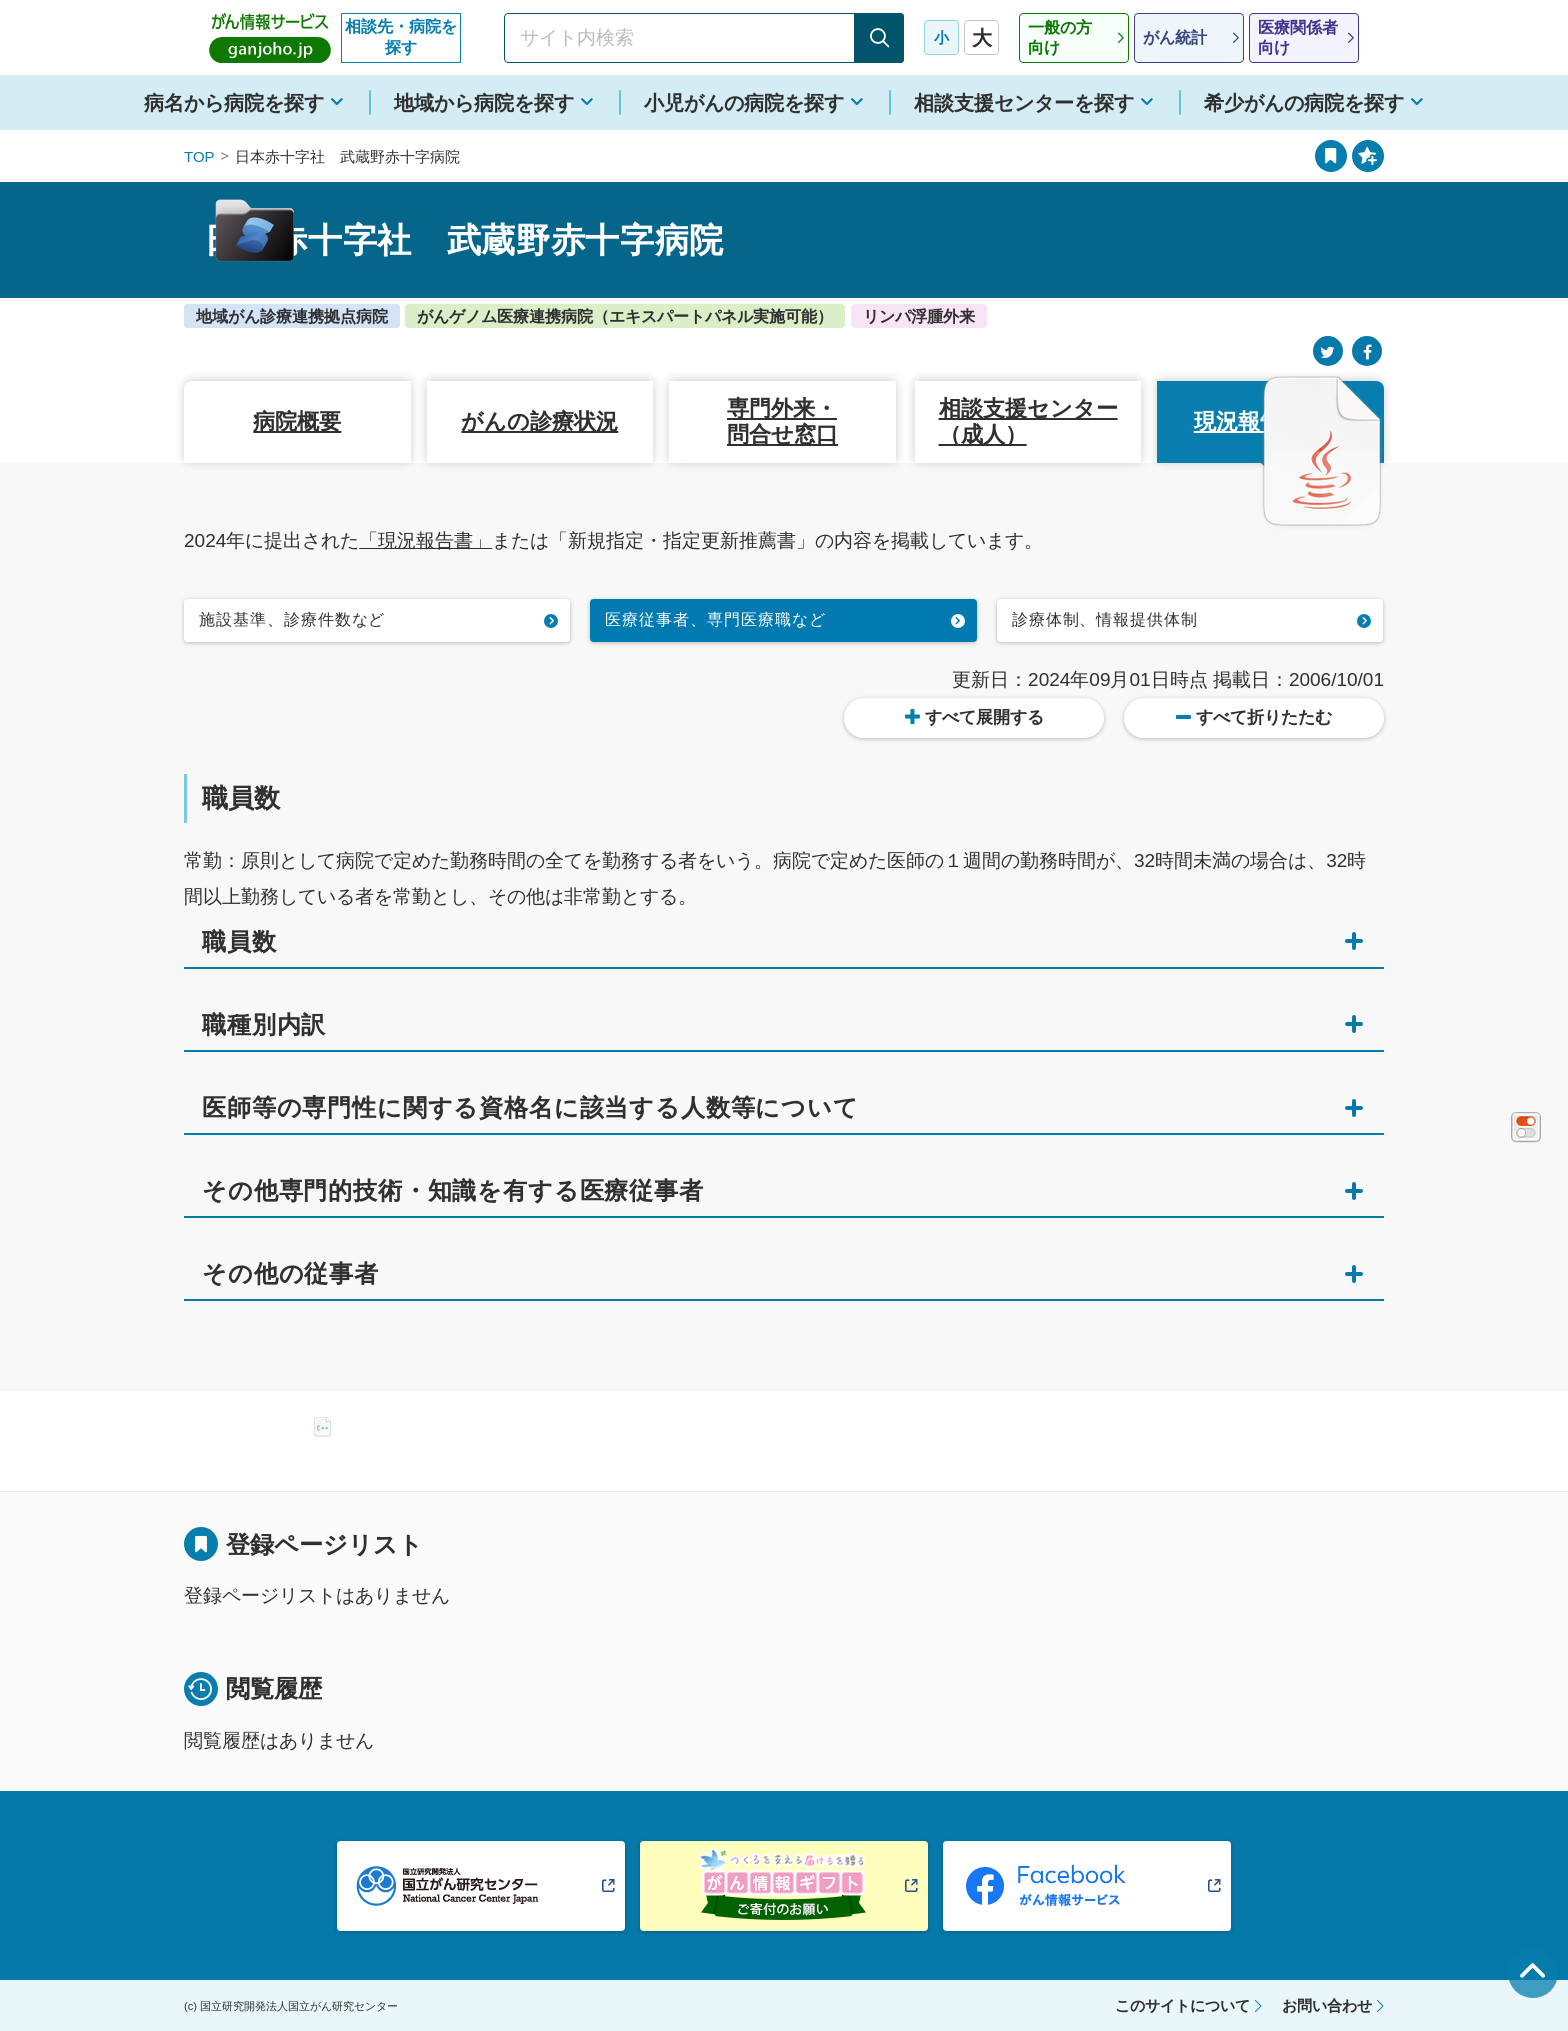 The height and width of the screenshot is (2031, 1568). What do you see at coordinates (1322, 451) in the screenshot?
I see `java source code file` at bounding box center [1322, 451].